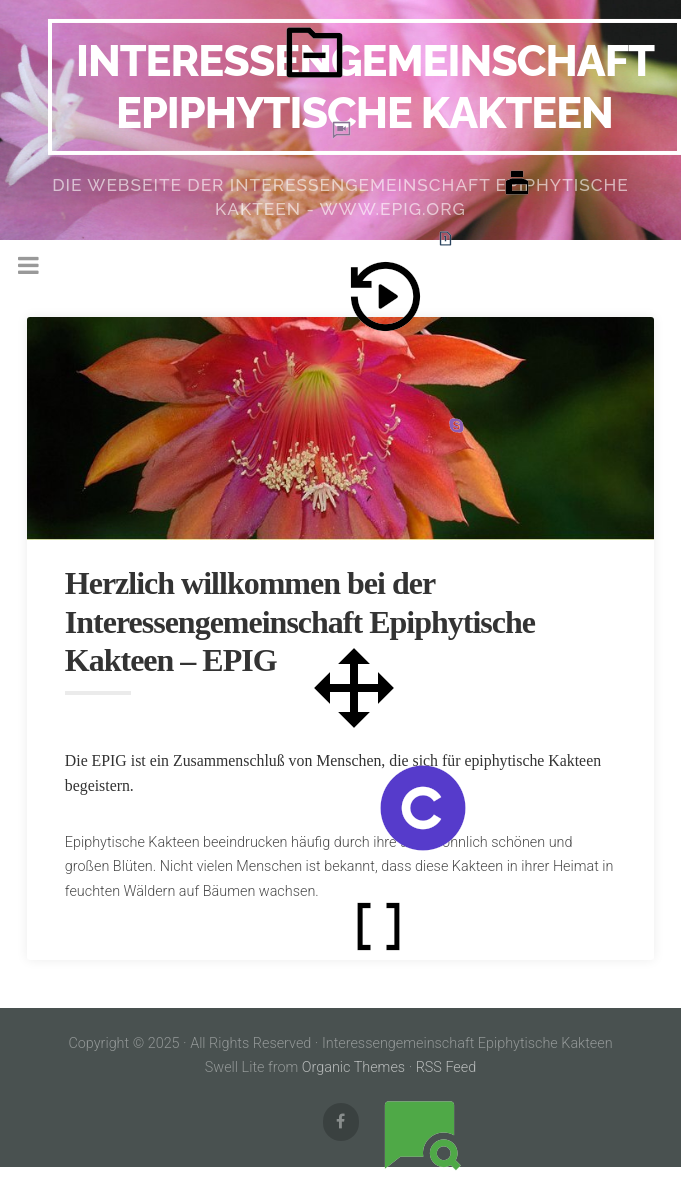  What do you see at coordinates (456, 425) in the screenshot?
I see `open skype app` at bounding box center [456, 425].